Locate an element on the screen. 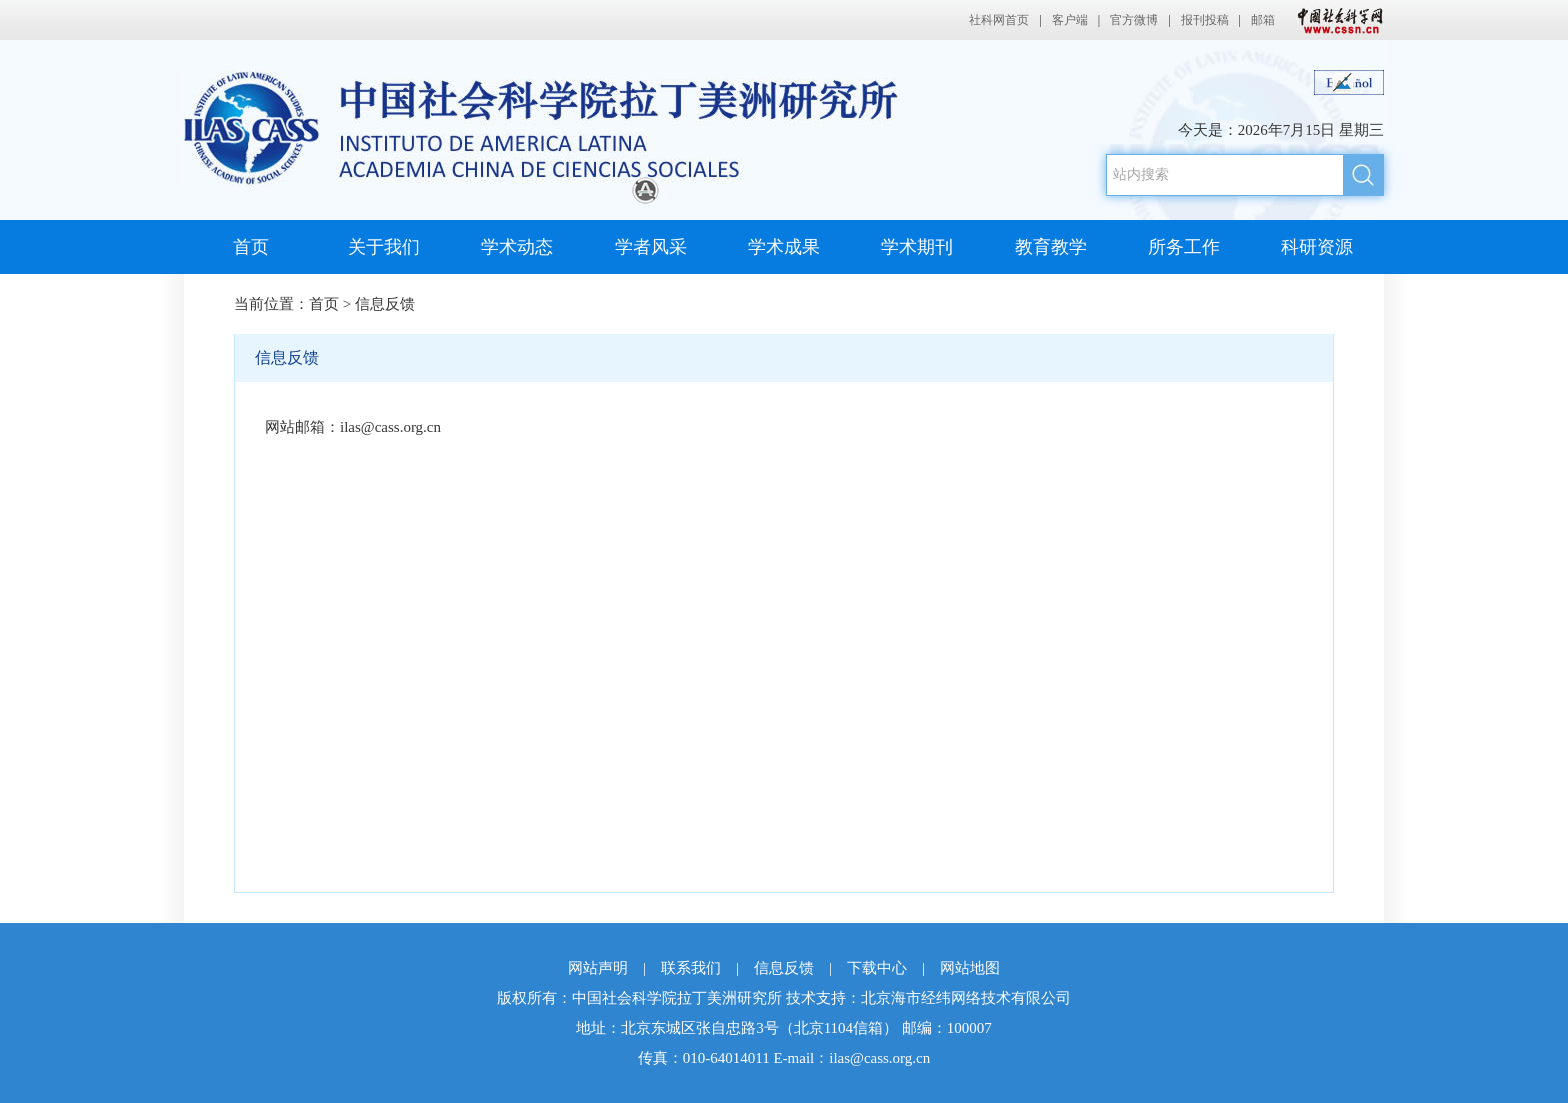 Image resolution: width=1568 pixels, height=1103 pixels. check for system software updates is located at coordinates (645, 190).